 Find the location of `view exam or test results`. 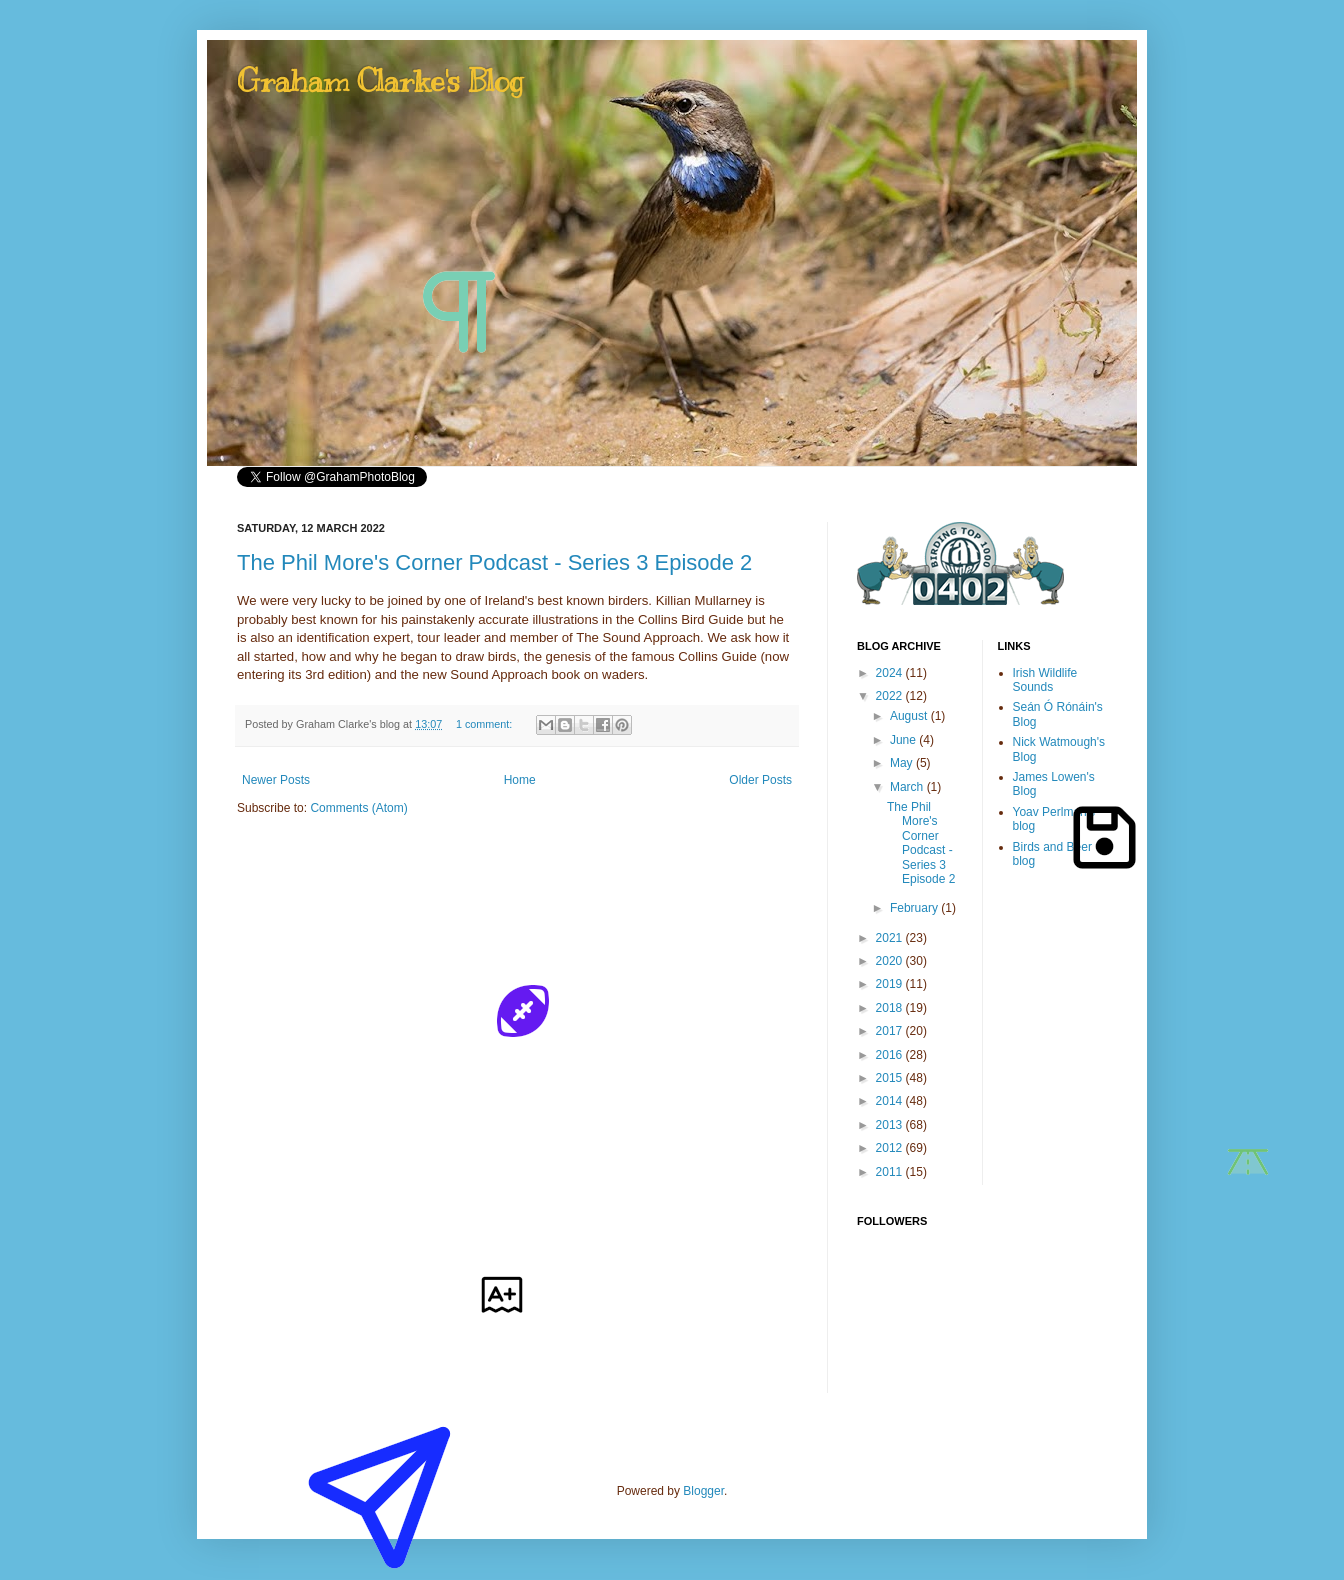

view exam or test results is located at coordinates (502, 1294).